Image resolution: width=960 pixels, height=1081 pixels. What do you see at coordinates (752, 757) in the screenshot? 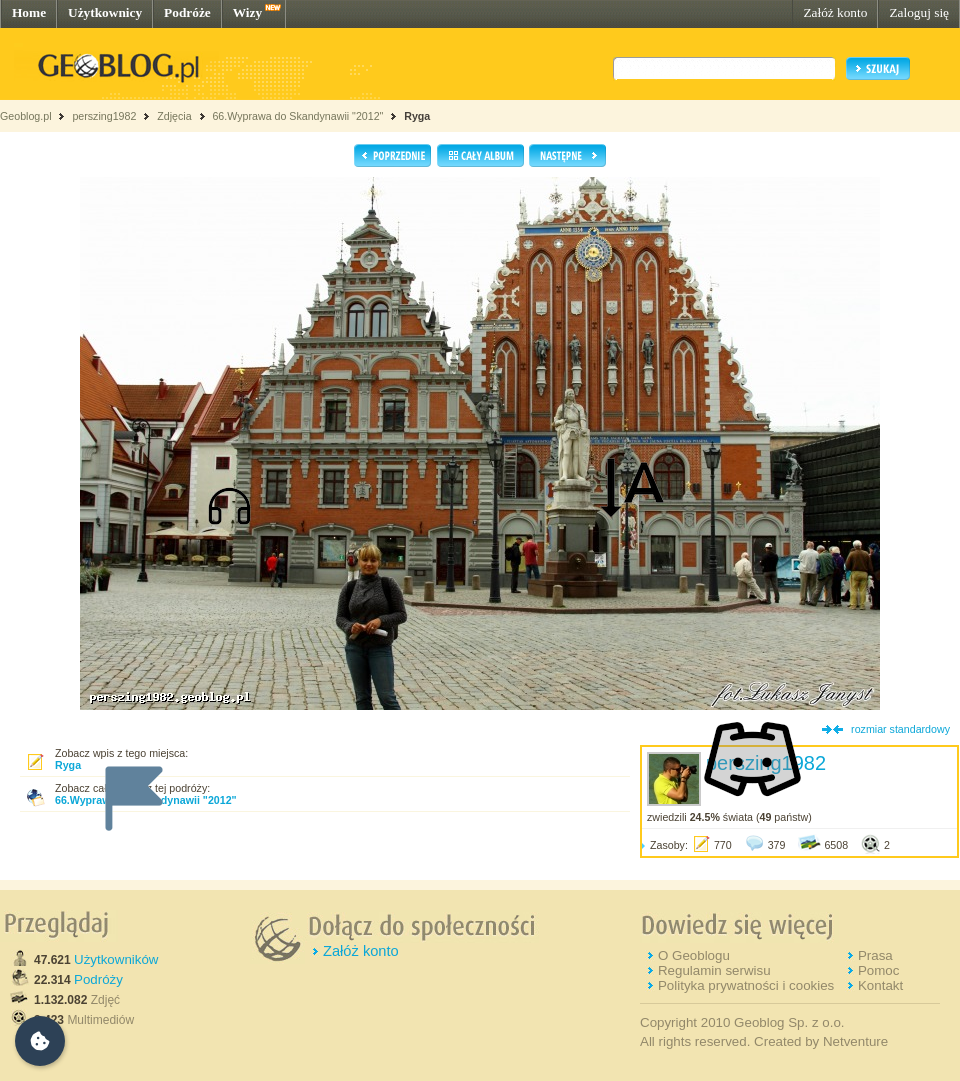
I see `open discord` at bounding box center [752, 757].